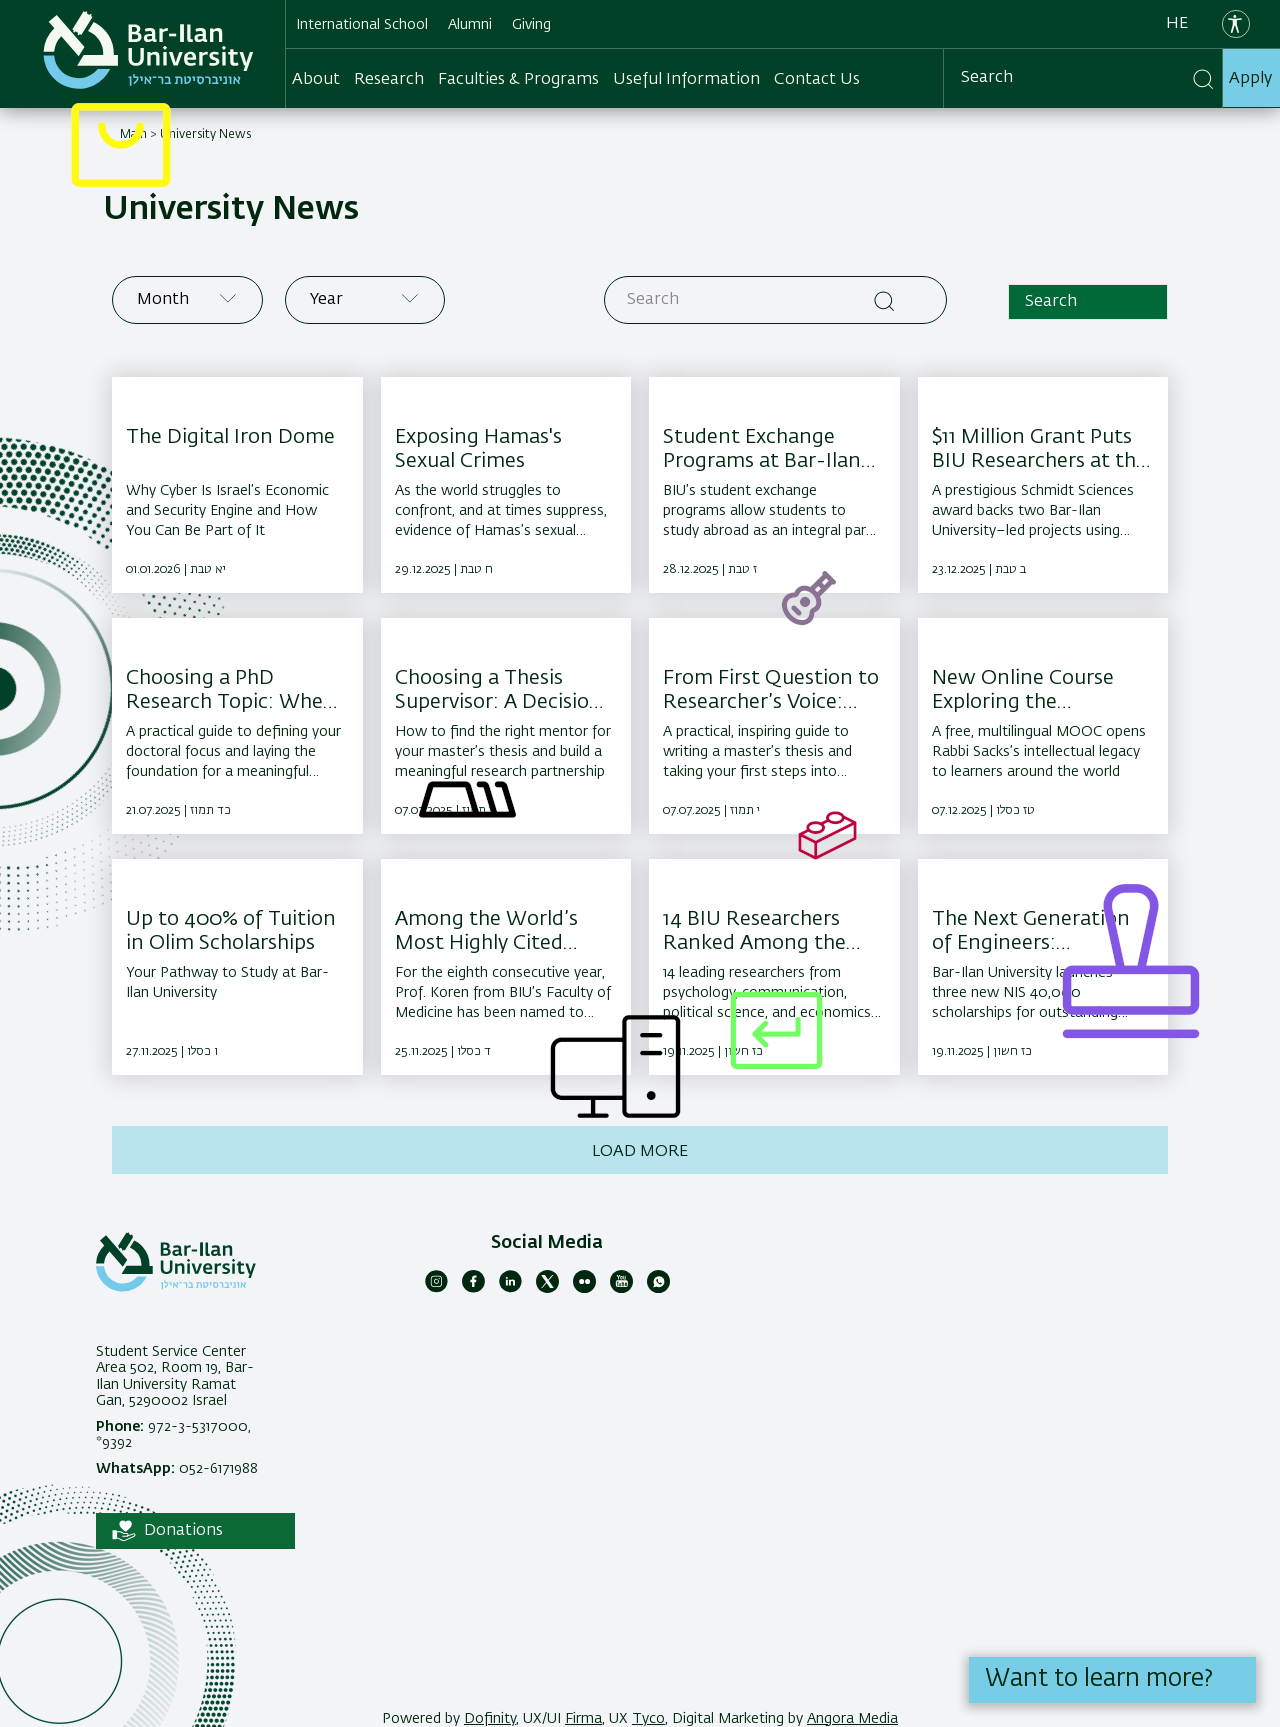  Describe the element at coordinates (467, 799) in the screenshot. I see `switch between open browser tabs` at that location.